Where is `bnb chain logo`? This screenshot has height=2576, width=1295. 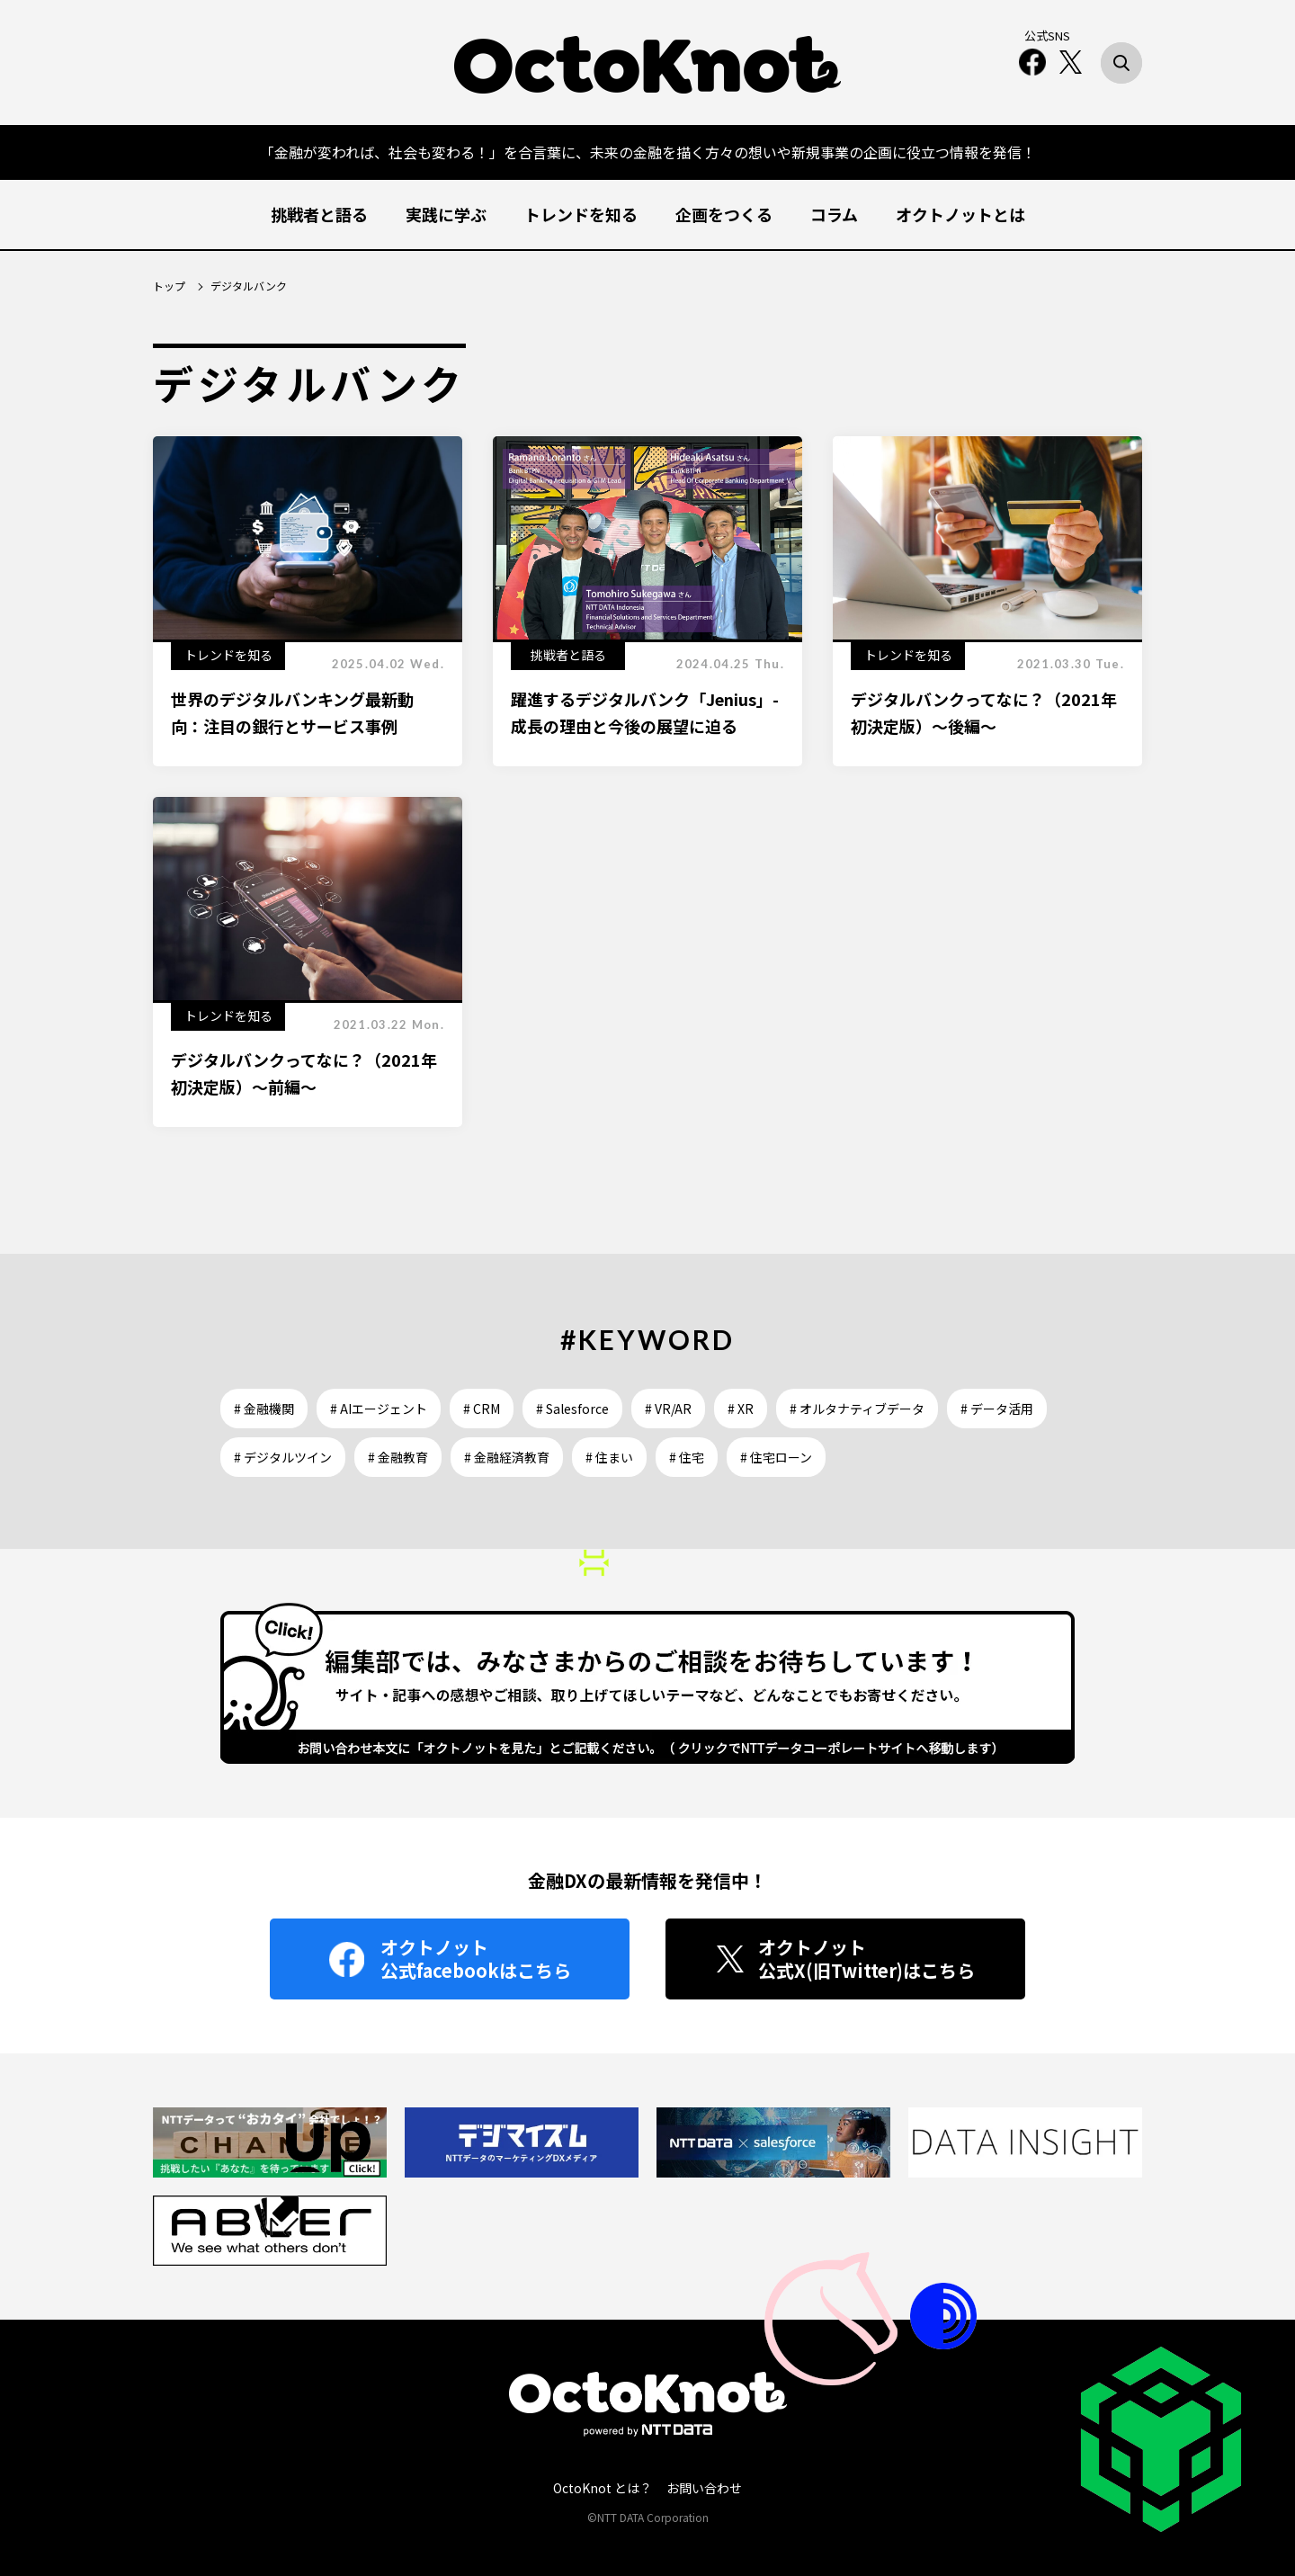
bnb chain logo is located at coordinates (1161, 2439).